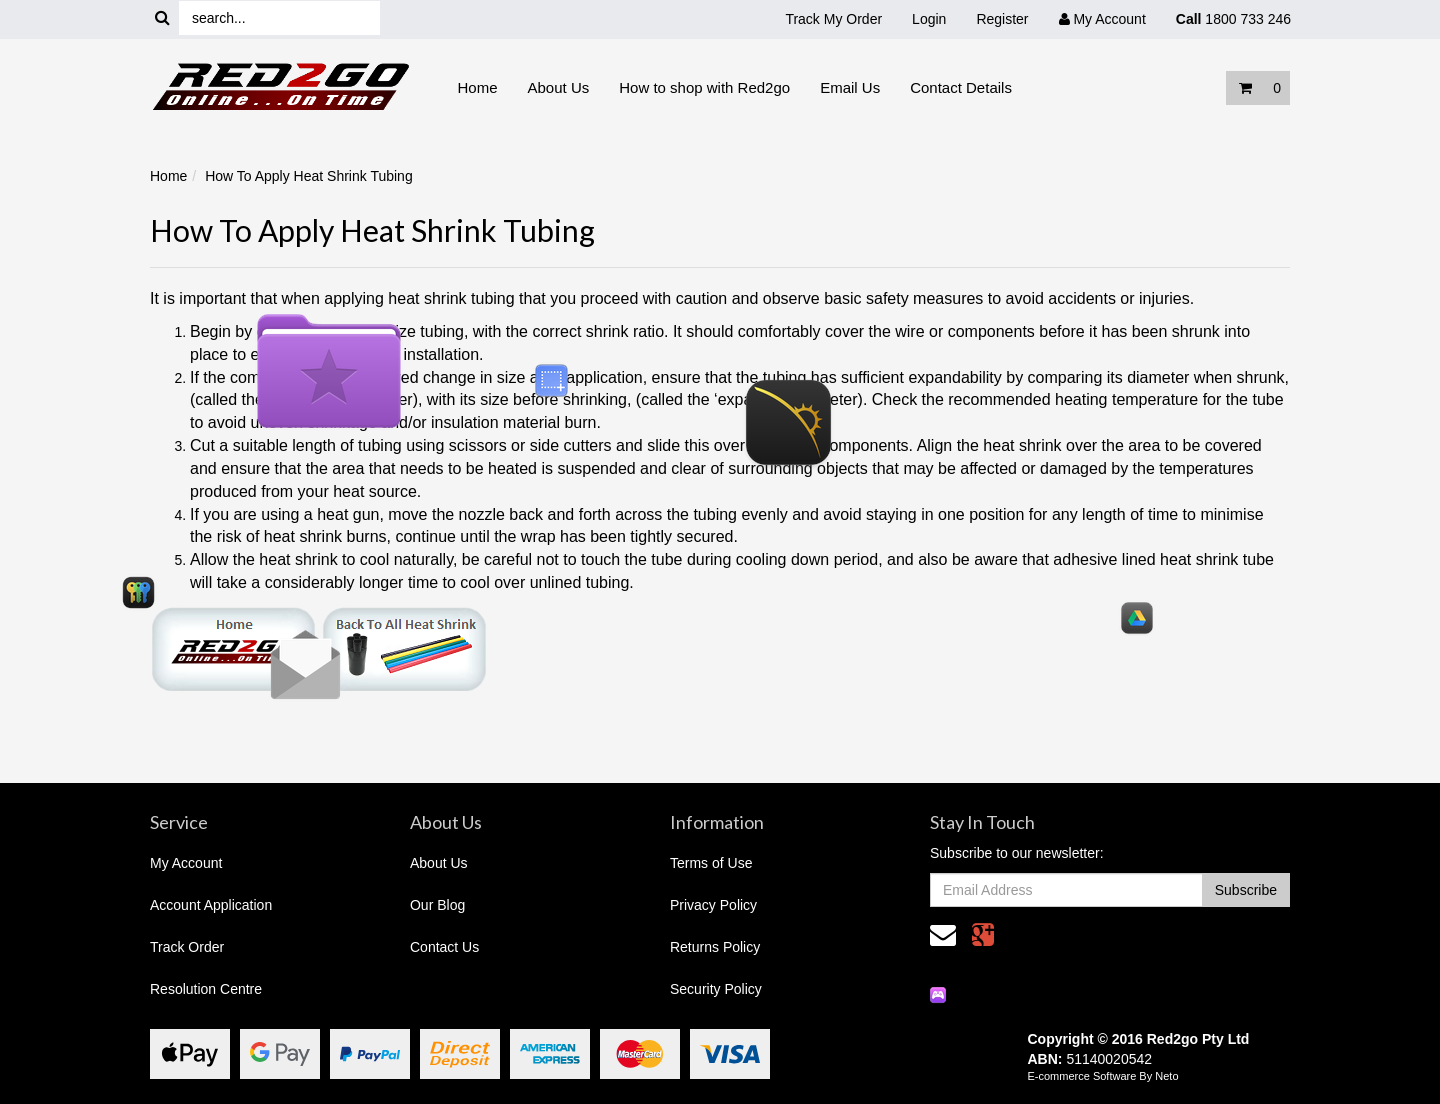  What do you see at coordinates (305, 664) in the screenshot?
I see `indicates new mail or email notification` at bounding box center [305, 664].